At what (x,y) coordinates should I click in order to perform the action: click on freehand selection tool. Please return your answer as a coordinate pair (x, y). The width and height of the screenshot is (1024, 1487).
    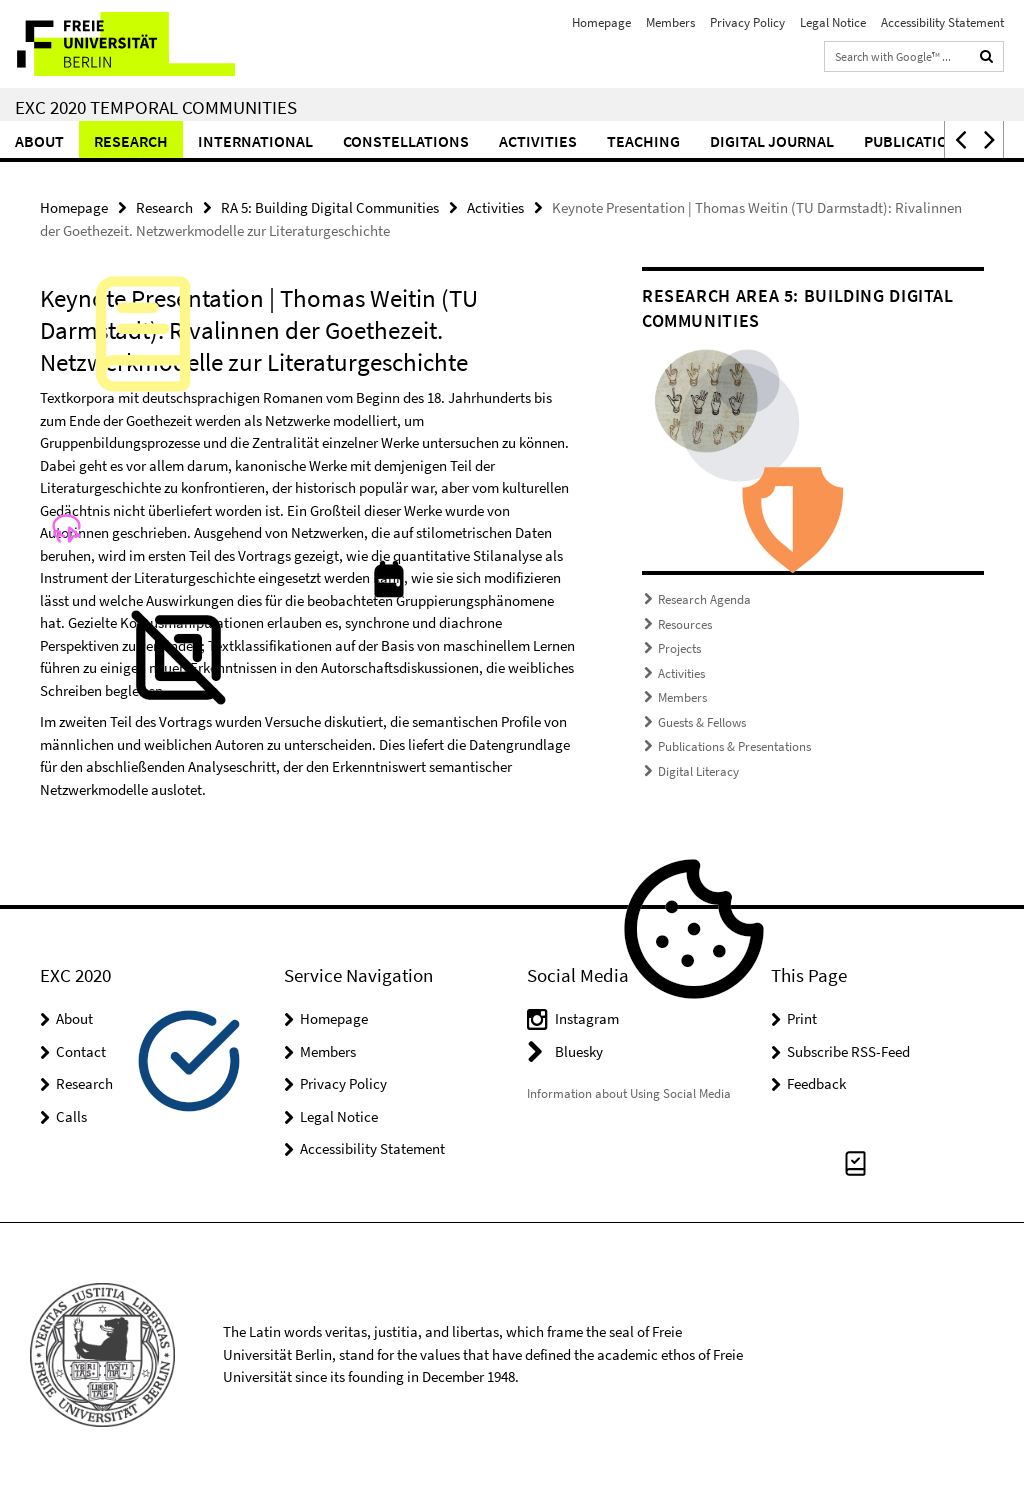
    Looking at the image, I should click on (66, 528).